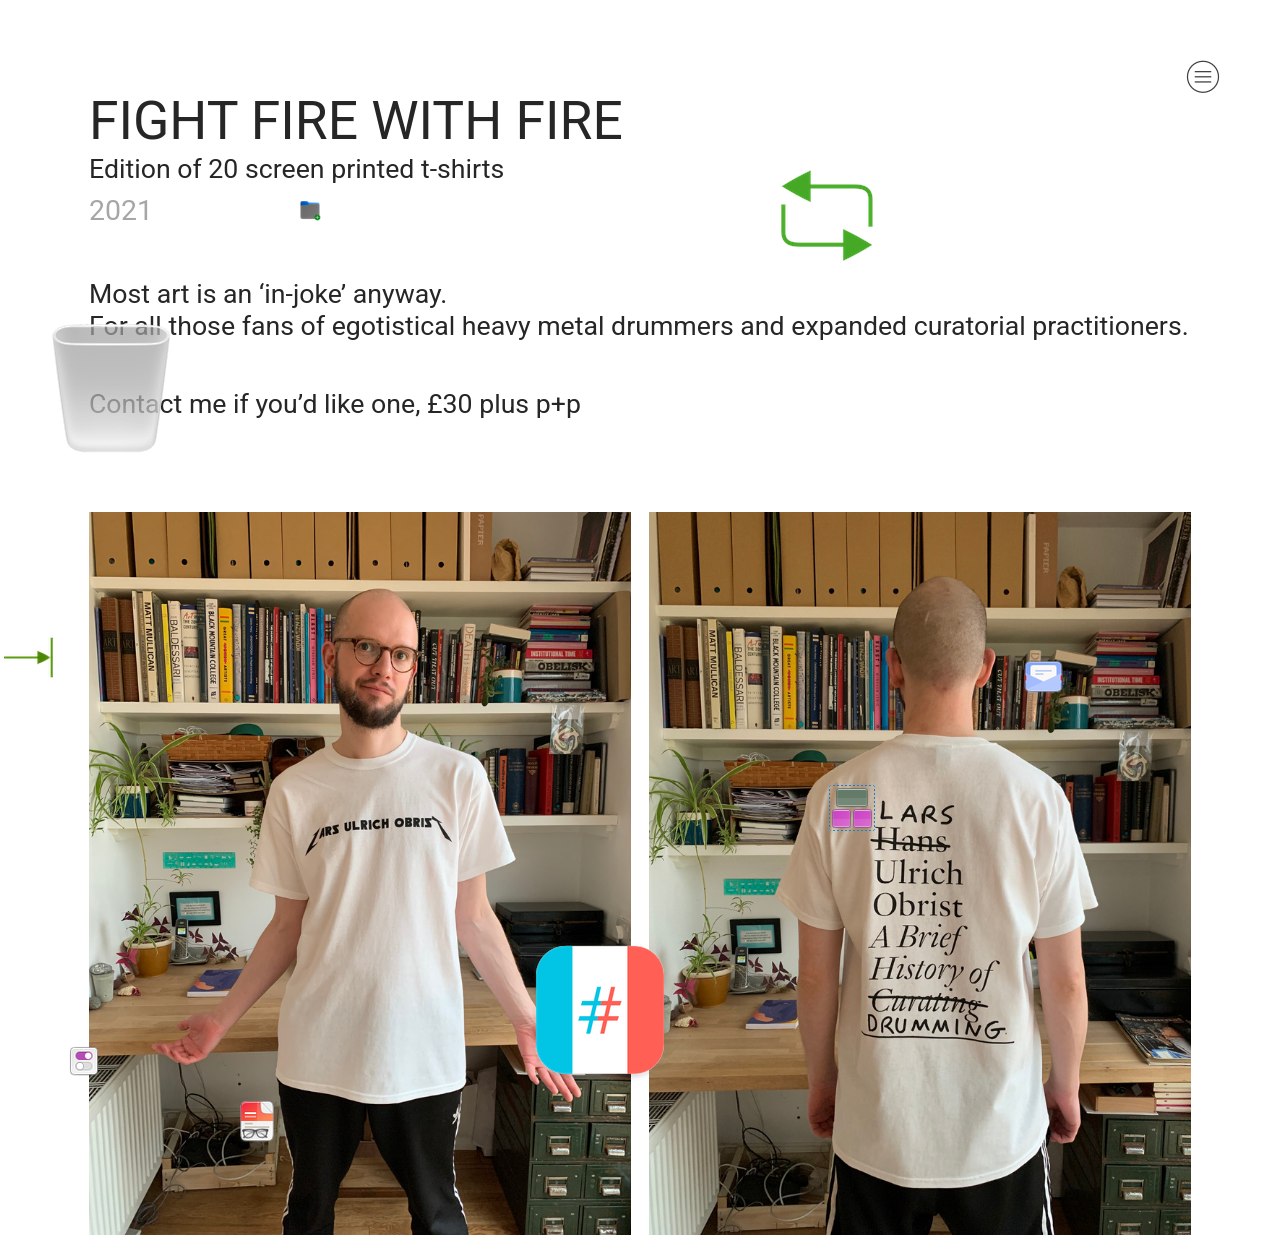 The image size is (1280, 1236). What do you see at coordinates (310, 210) in the screenshot?
I see `create a new folder` at bounding box center [310, 210].